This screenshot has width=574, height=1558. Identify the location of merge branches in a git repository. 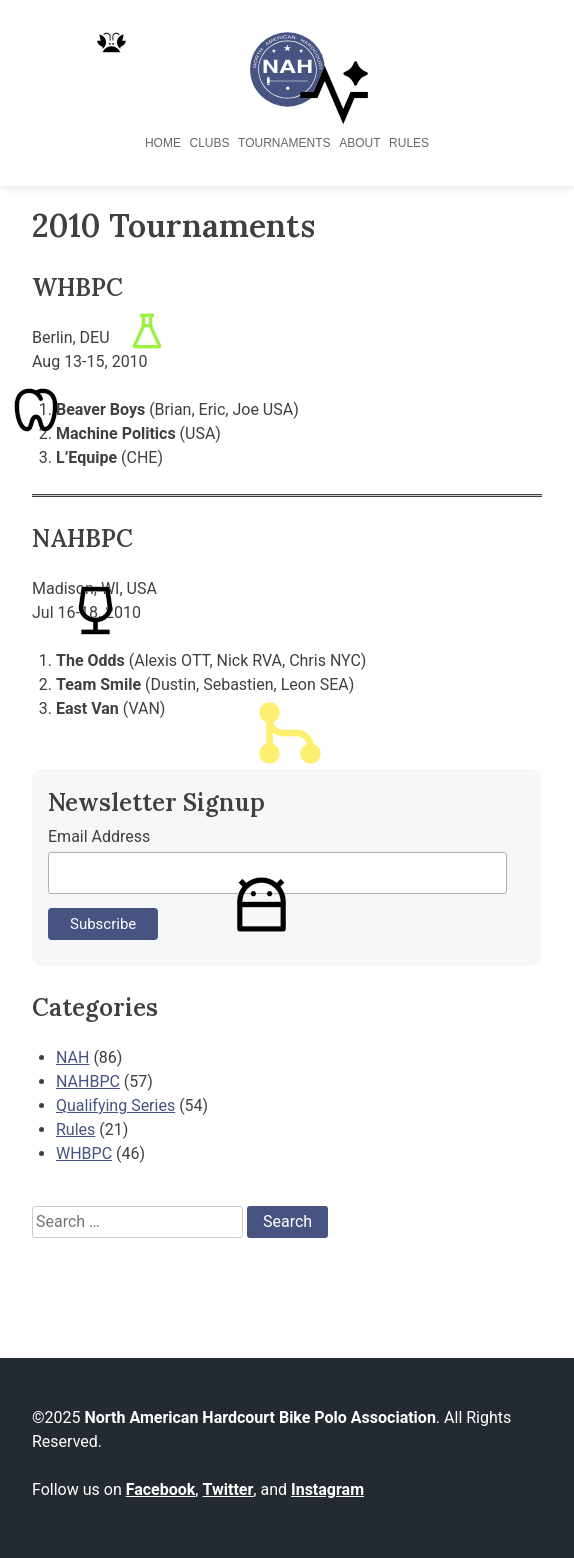
(290, 733).